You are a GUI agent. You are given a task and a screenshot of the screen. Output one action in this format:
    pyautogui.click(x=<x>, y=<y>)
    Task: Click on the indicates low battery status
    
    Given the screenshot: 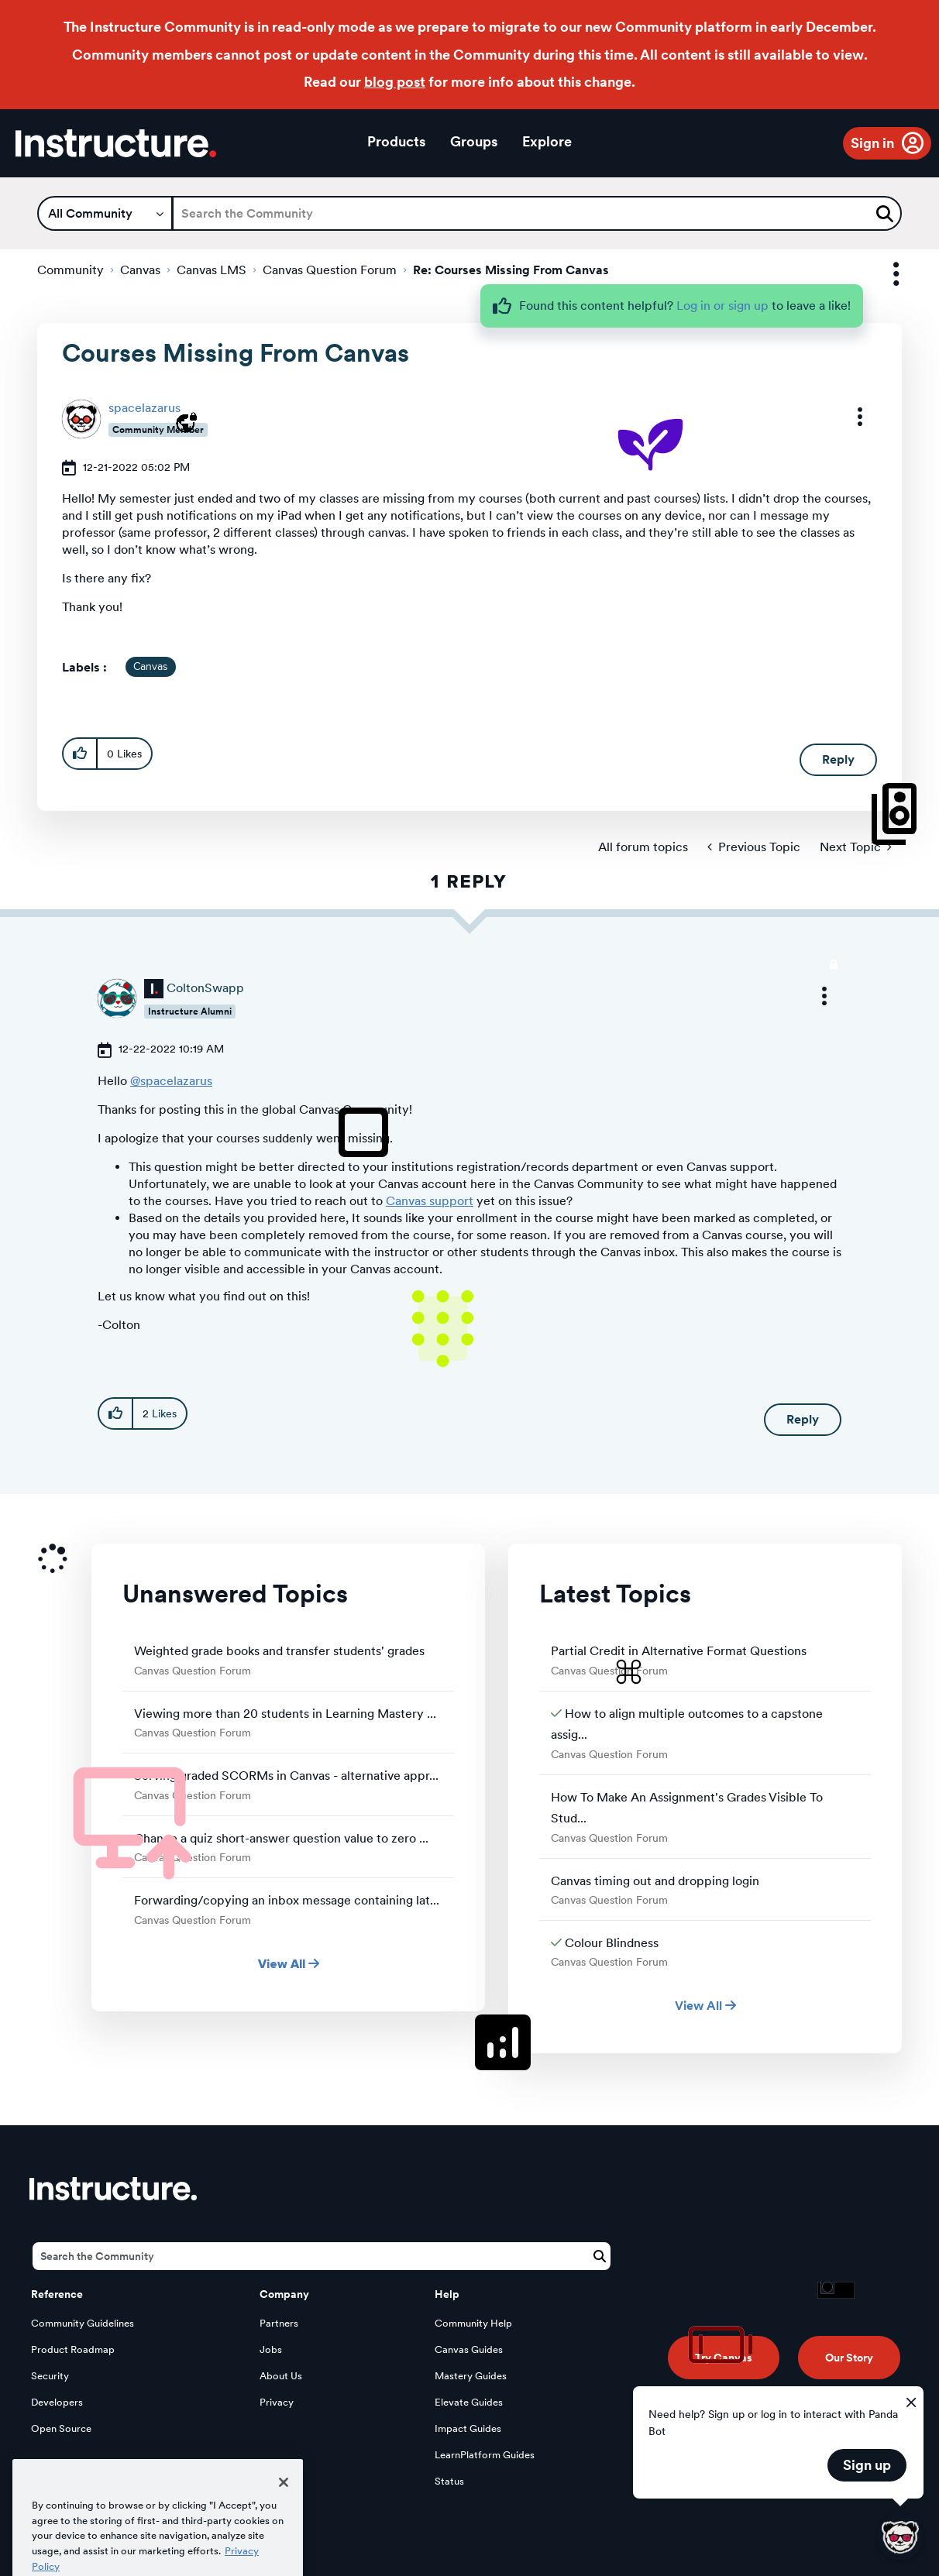 What is the action you would take?
    pyautogui.click(x=719, y=2344)
    